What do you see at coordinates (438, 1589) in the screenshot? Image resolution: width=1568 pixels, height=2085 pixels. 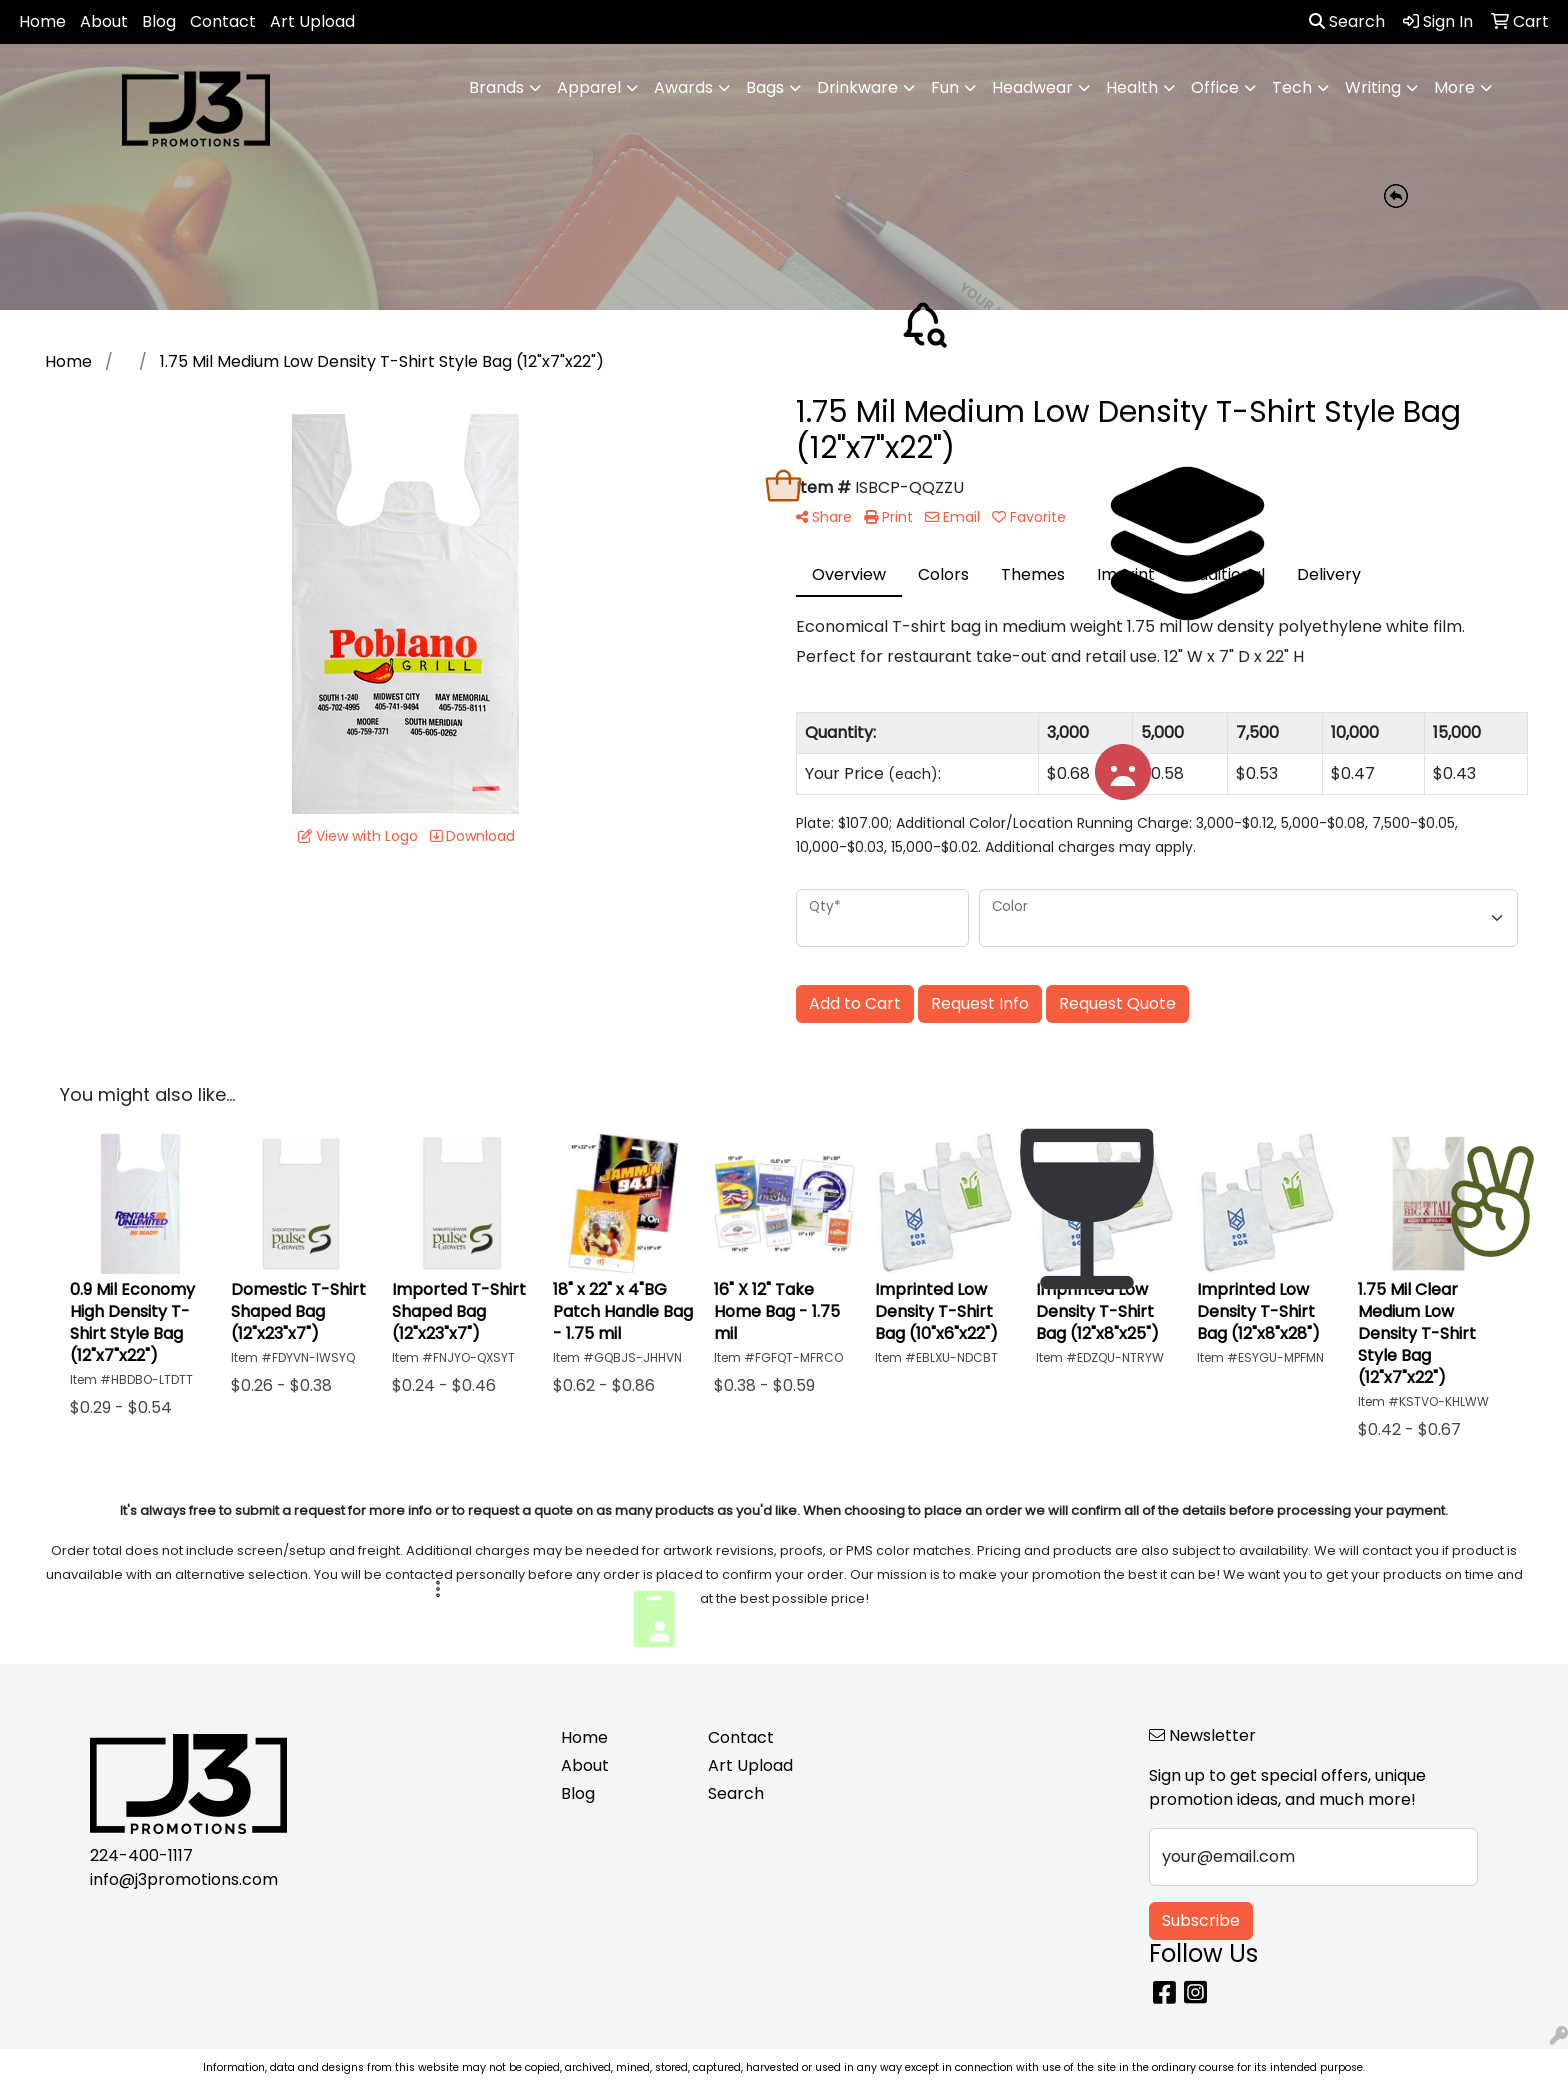 I see `open more options menu` at bounding box center [438, 1589].